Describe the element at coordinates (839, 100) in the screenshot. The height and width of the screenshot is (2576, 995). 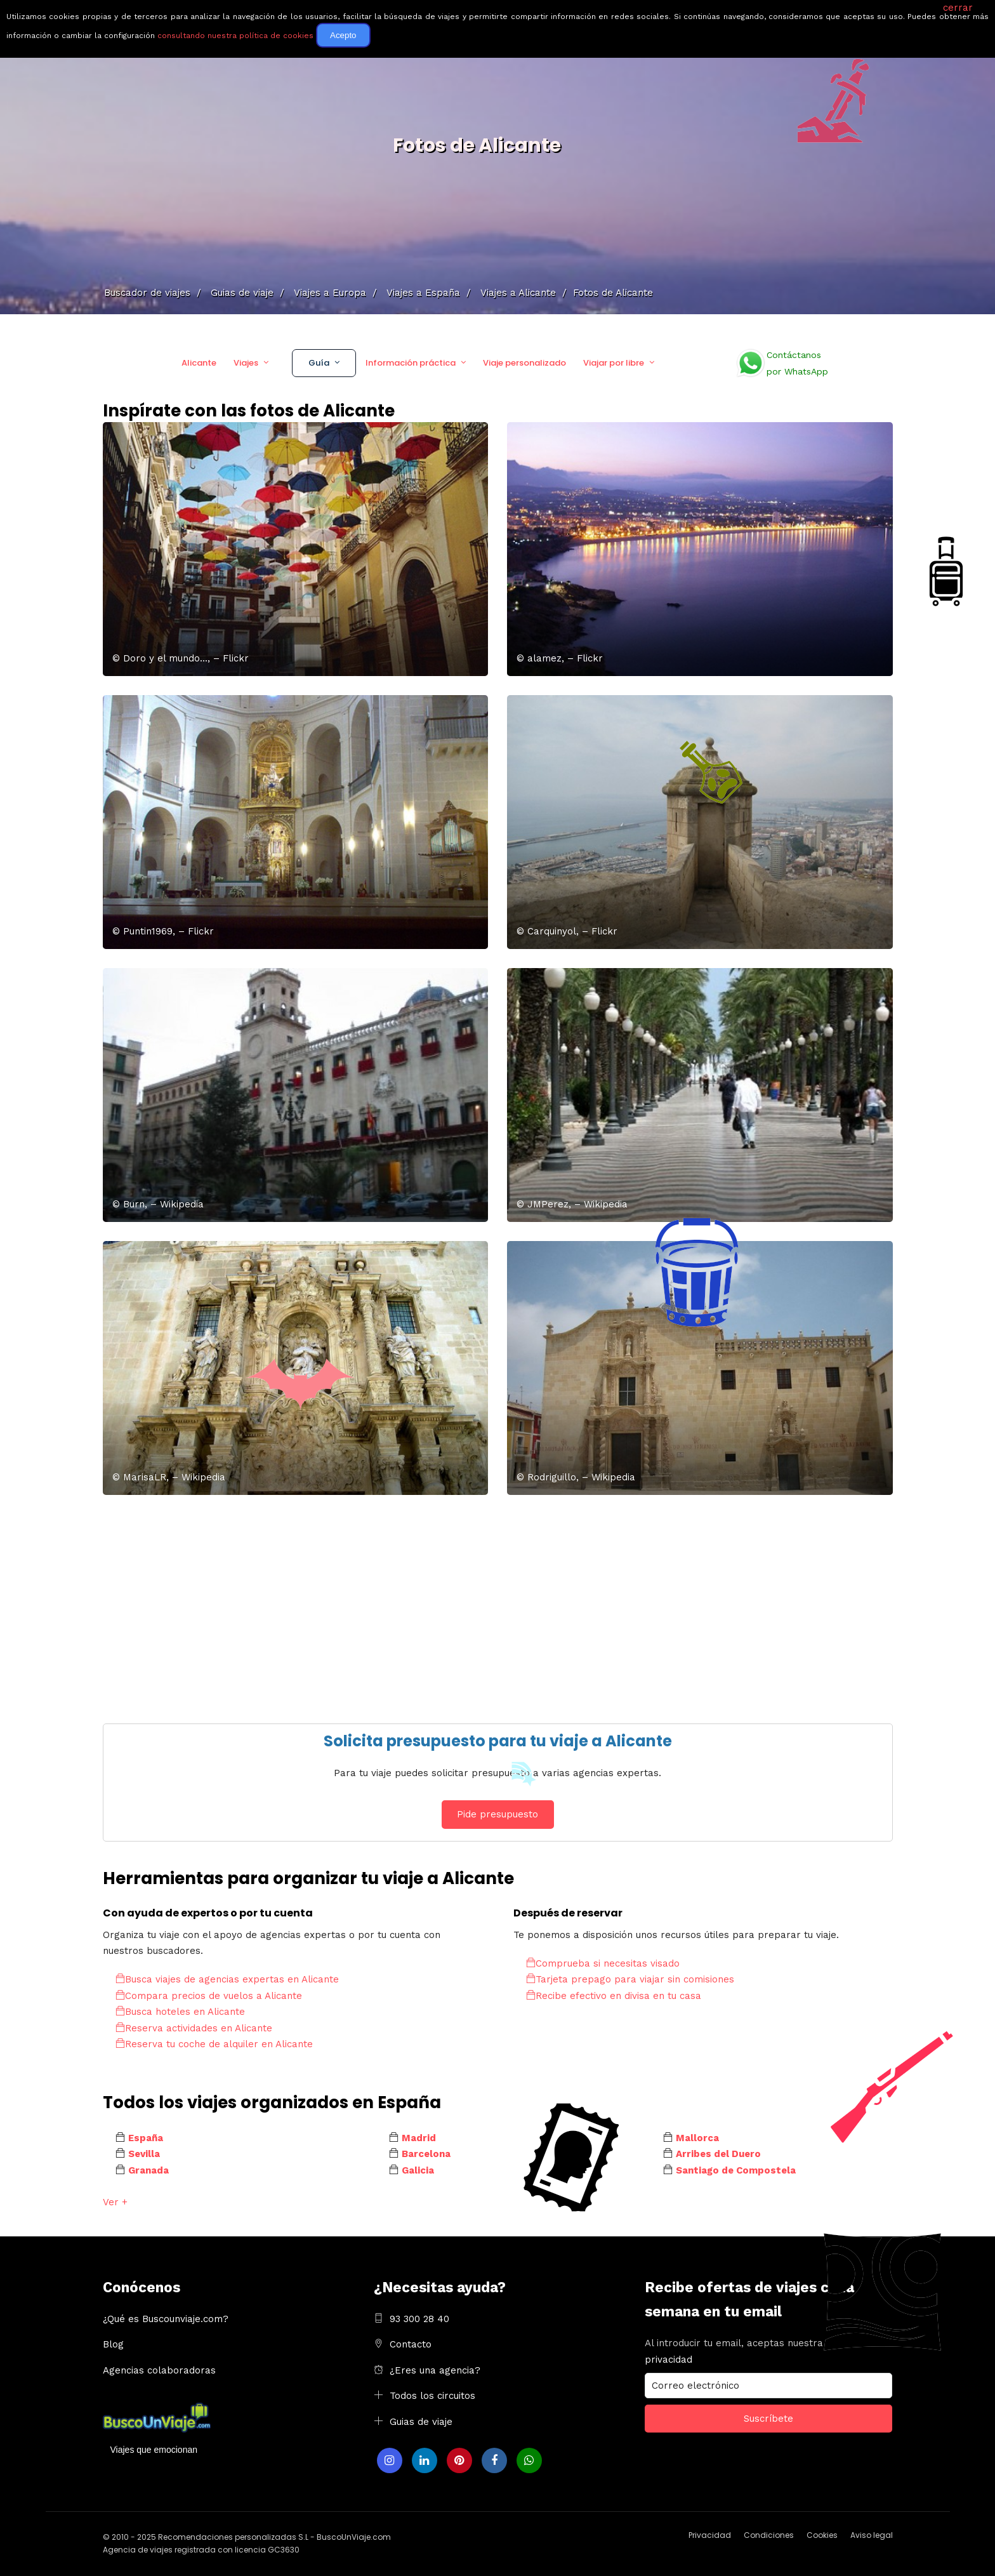
I see `select a melee weapon in game inventory` at that location.